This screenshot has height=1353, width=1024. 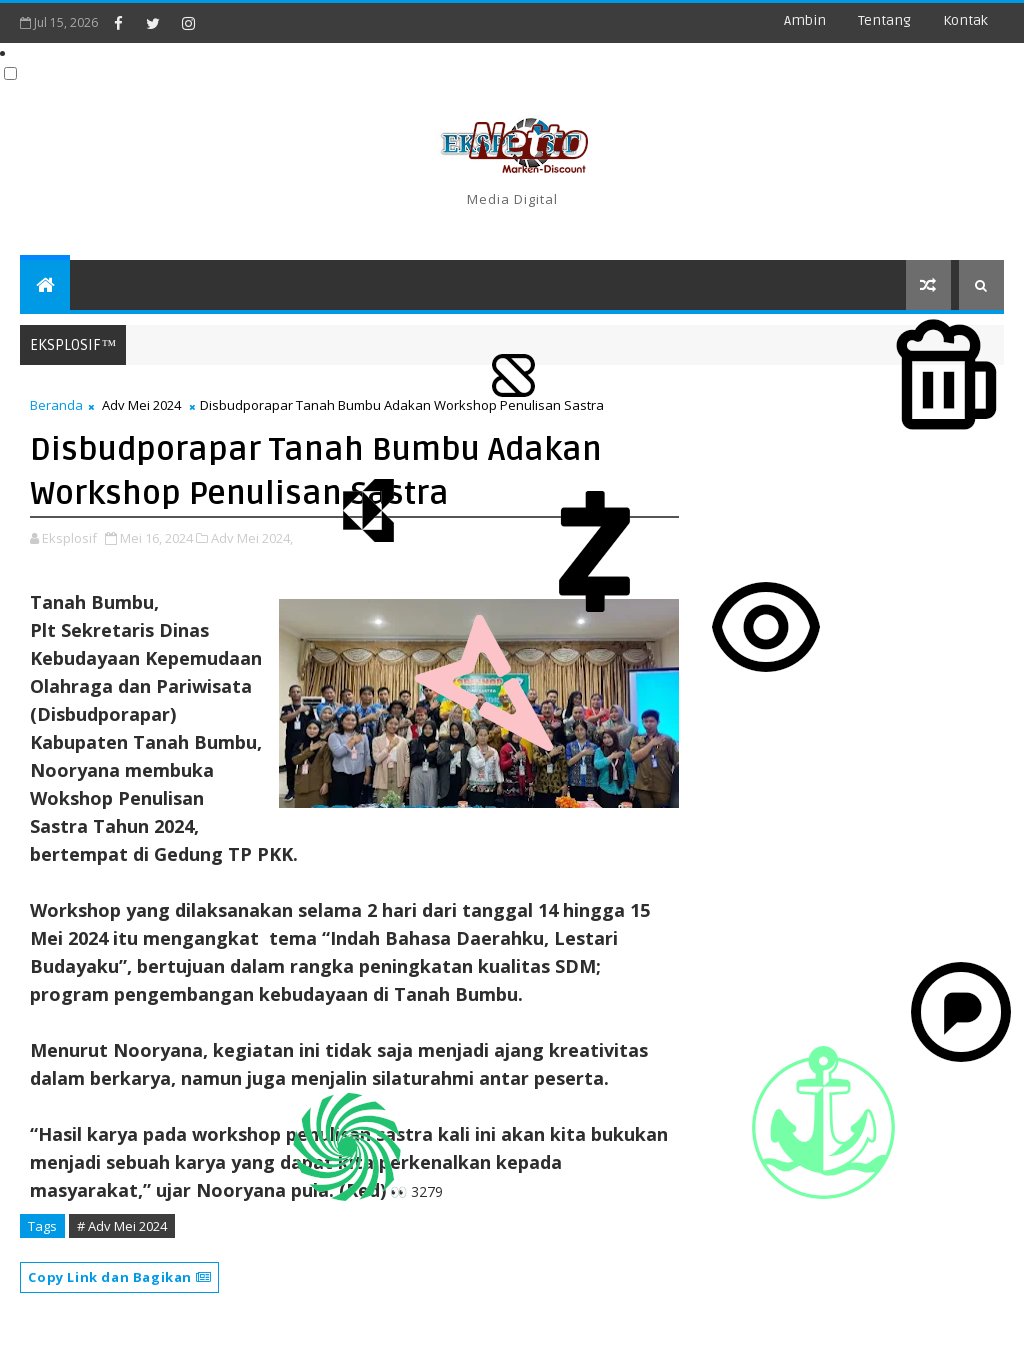 What do you see at coordinates (368, 510) in the screenshot?
I see `kyocera brand logo` at bounding box center [368, 510].